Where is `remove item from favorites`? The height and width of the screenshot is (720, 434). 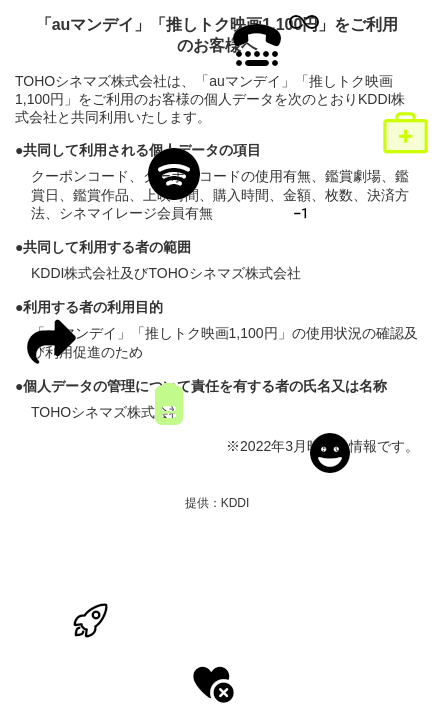
remove item from favorites is located at coordinates (213, 682).